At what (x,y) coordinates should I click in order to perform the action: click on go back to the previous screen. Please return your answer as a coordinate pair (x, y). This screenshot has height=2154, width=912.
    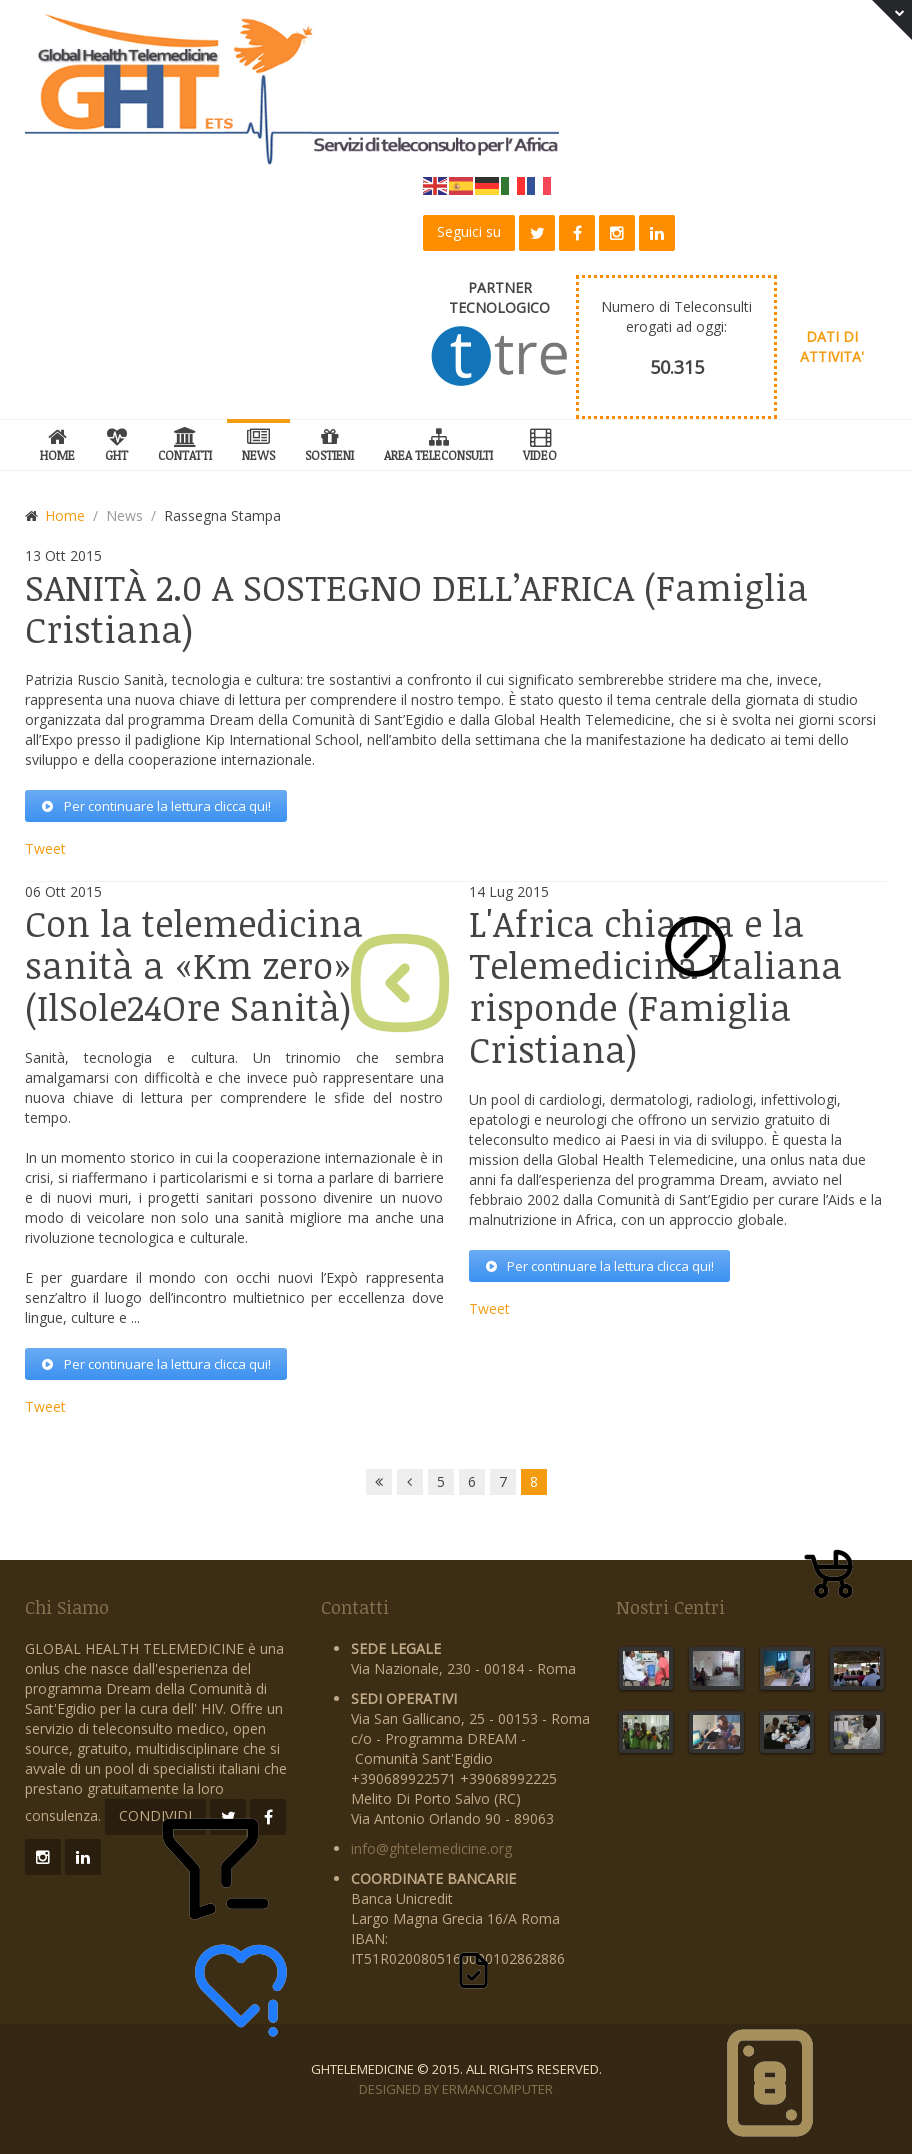
    Looking at the image, I should click on (400, 983).